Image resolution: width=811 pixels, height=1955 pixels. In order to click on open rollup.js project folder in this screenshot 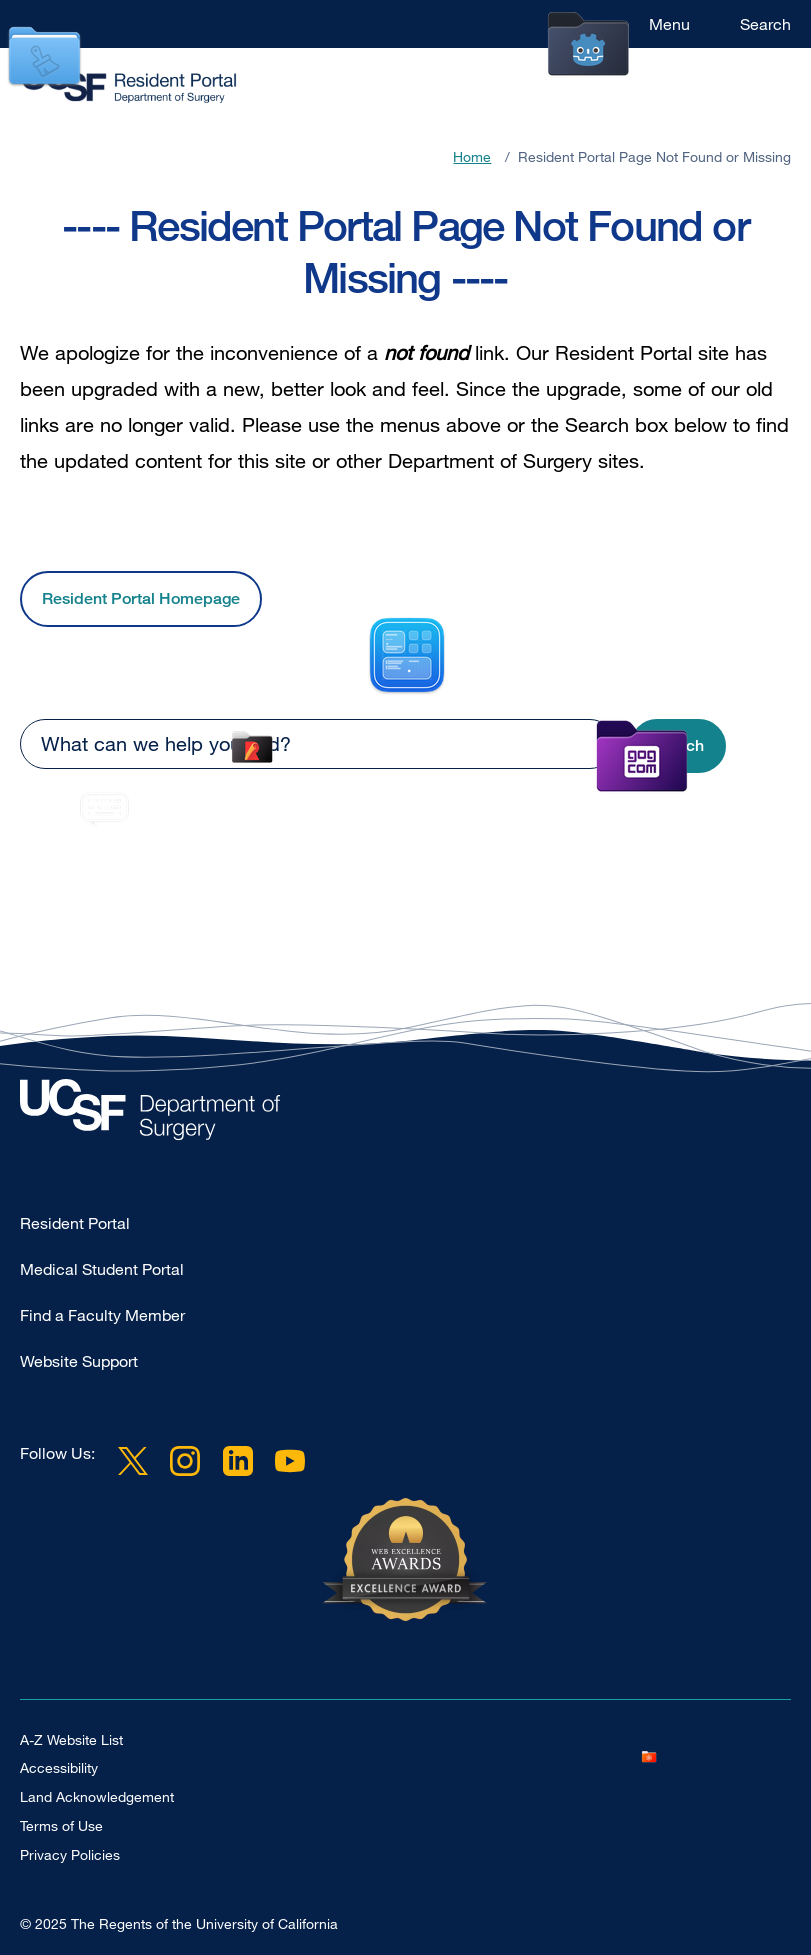, I will do `click(252, 748)`.